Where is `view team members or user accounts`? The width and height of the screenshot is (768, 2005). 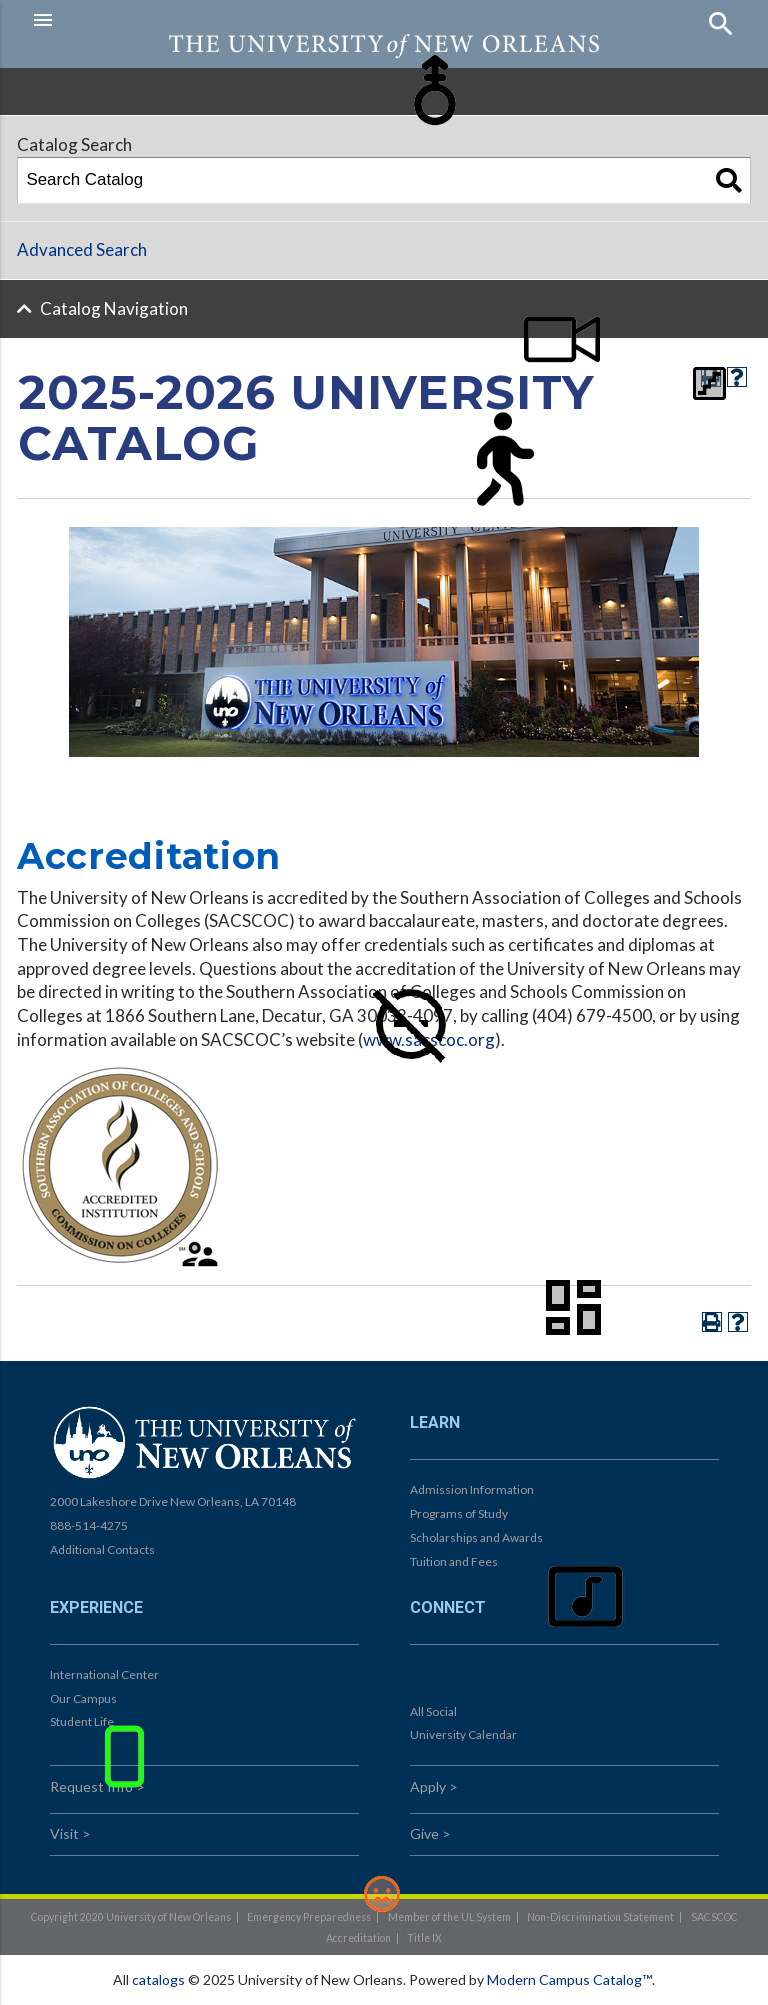 view team members or user accounts is located at coordinates (200, 1254).